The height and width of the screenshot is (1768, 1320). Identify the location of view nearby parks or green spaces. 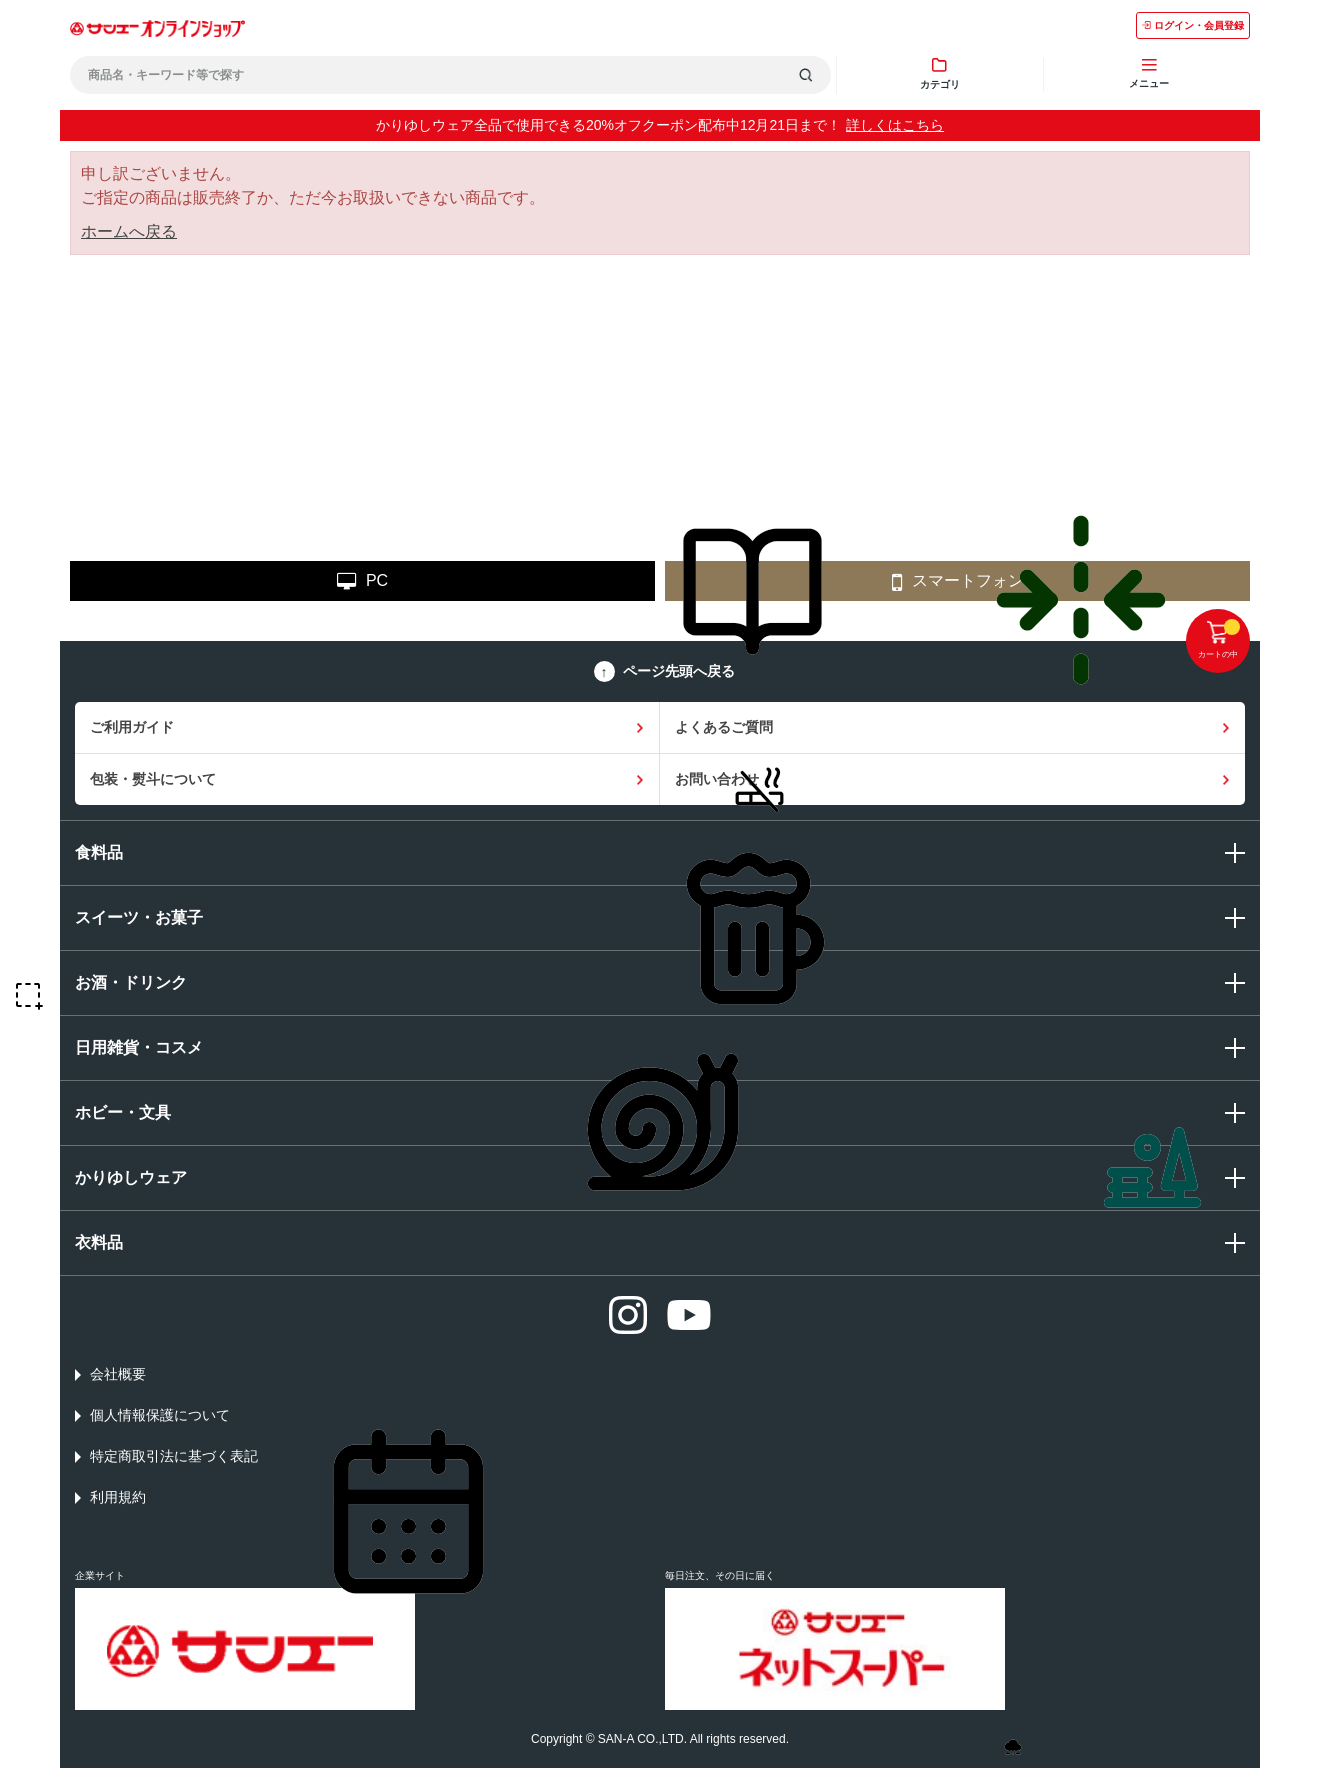
(1152, 1172).